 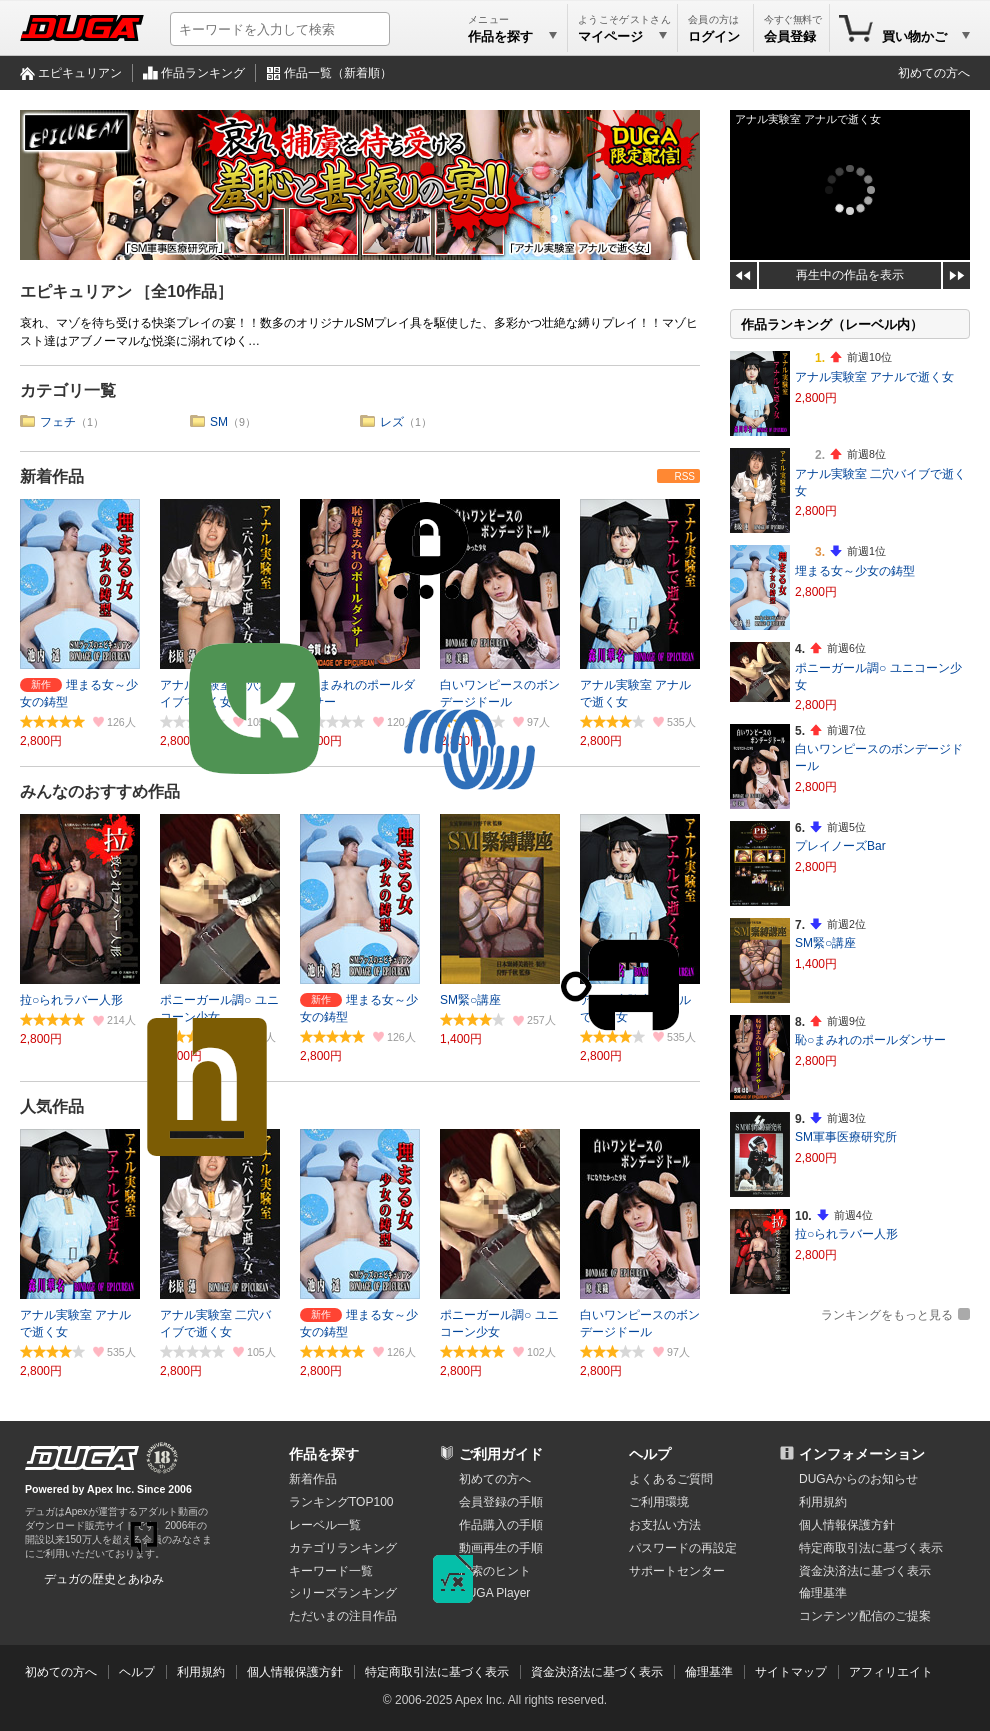 I want to click on victron energy brand logo, so click(x=469, y=749).